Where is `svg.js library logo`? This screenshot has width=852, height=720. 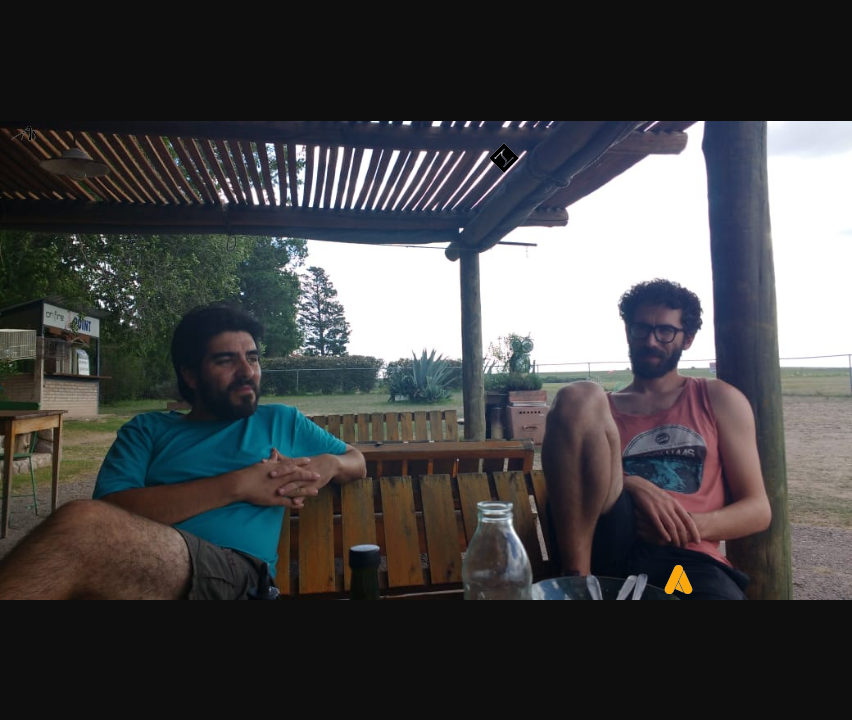 svg.js library logo is located at coordinates (504, 158).